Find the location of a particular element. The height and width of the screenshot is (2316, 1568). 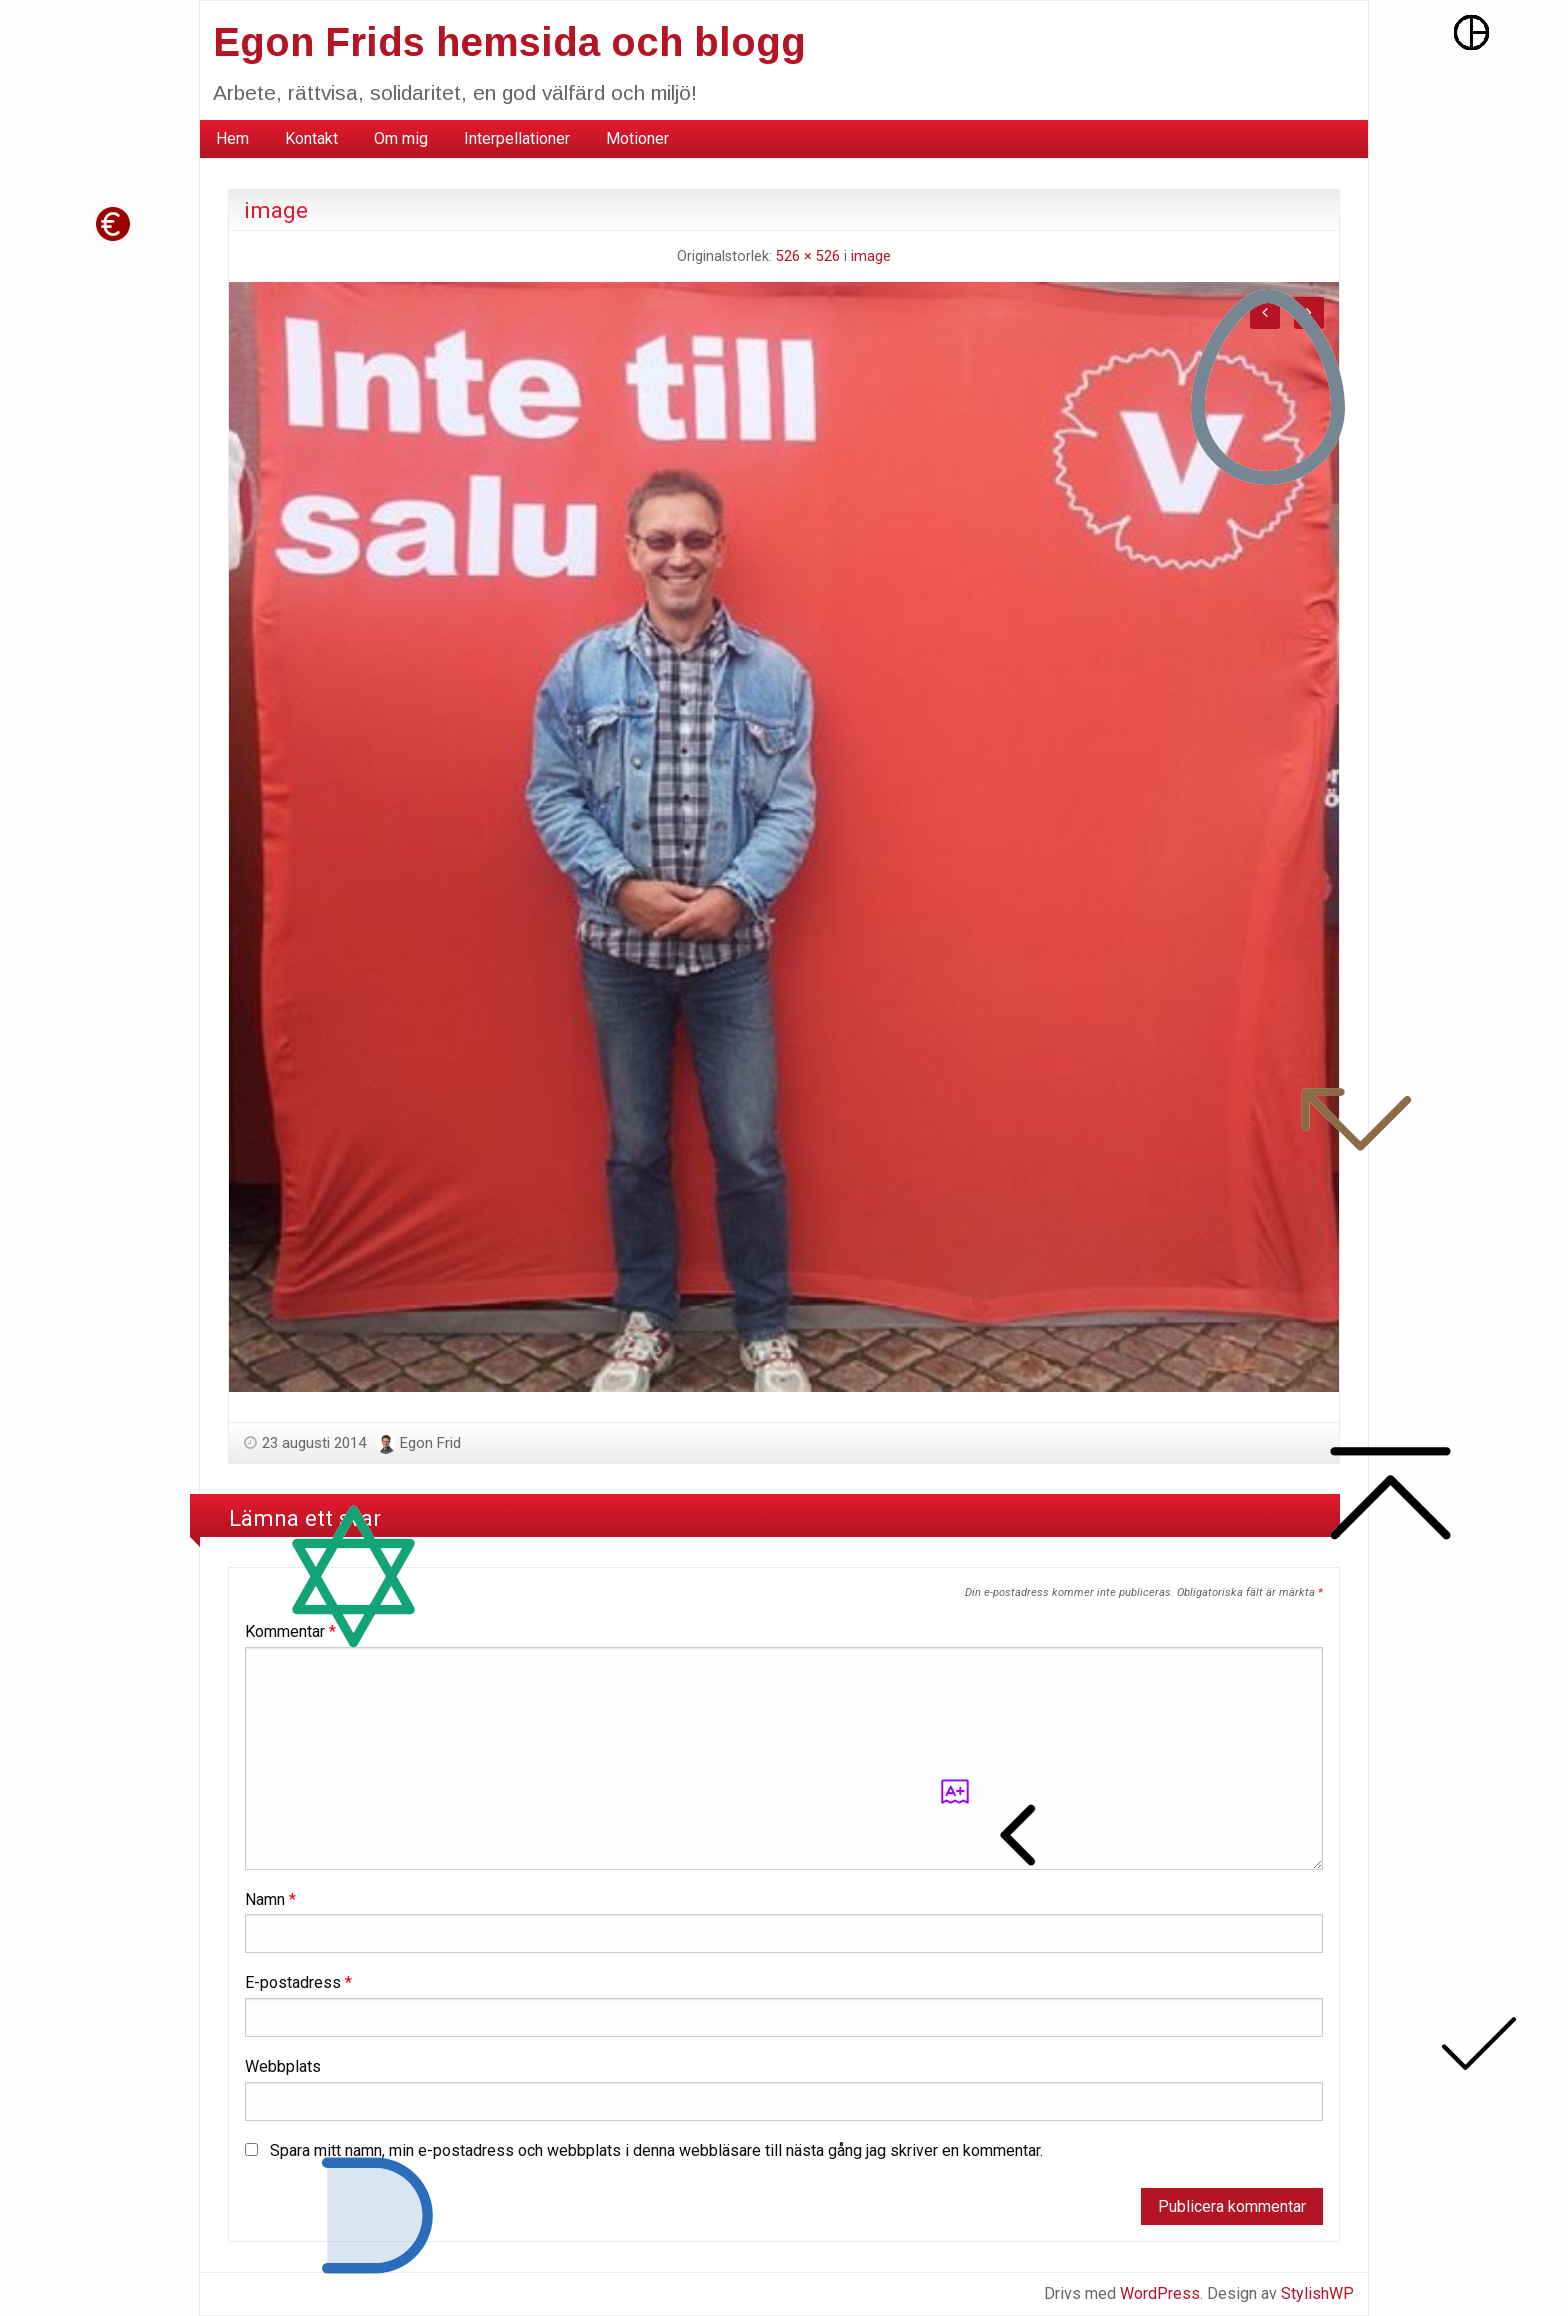

confirm or complete an action is located at coordinates (1477, 2040).